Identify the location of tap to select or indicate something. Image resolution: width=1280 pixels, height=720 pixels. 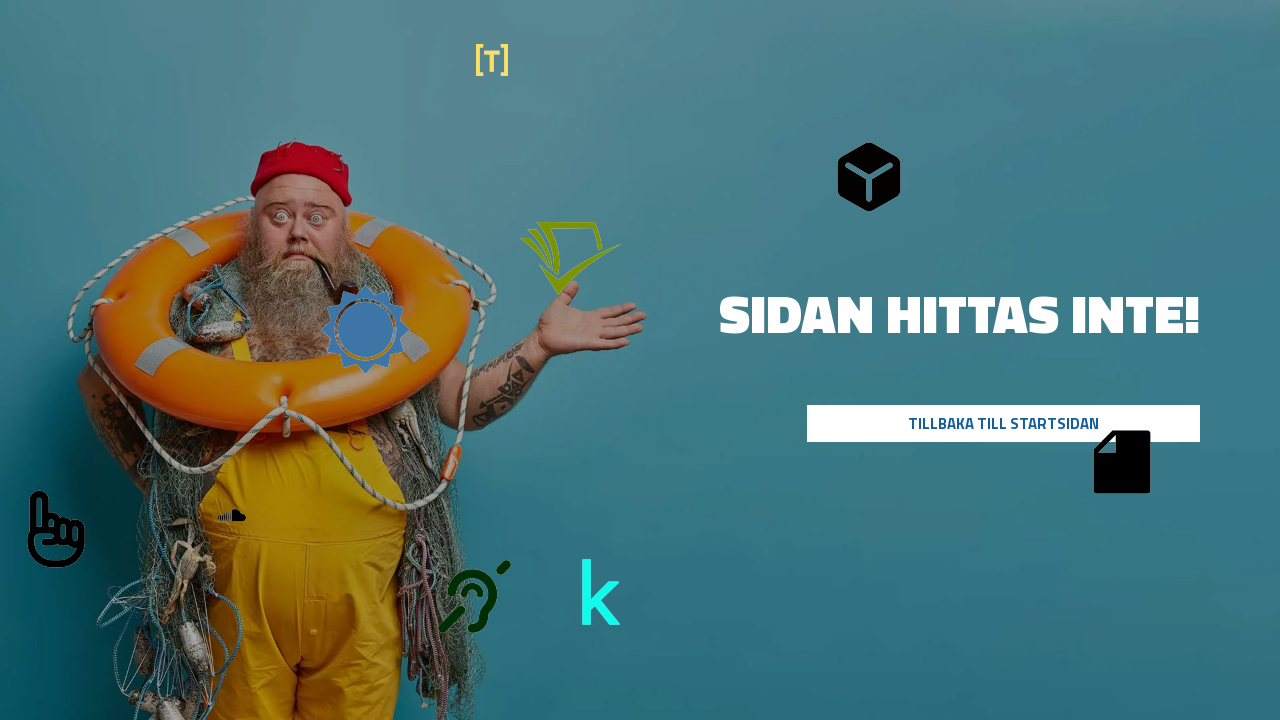
(56, 529).